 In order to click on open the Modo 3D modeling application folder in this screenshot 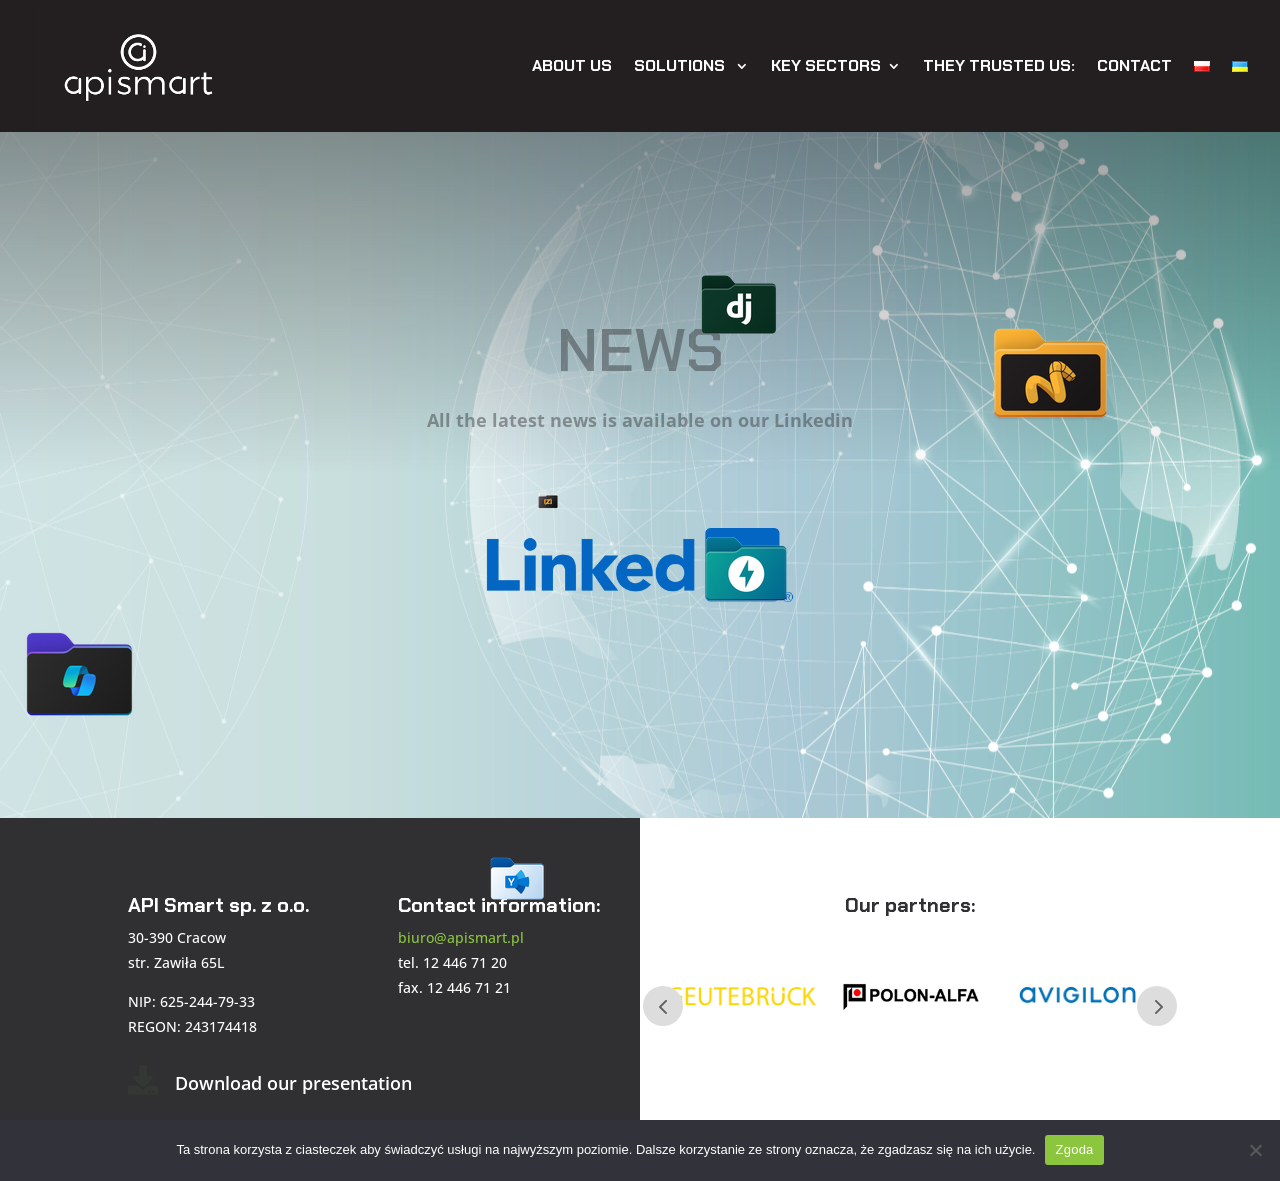, I will do `click(1050, 376)`.